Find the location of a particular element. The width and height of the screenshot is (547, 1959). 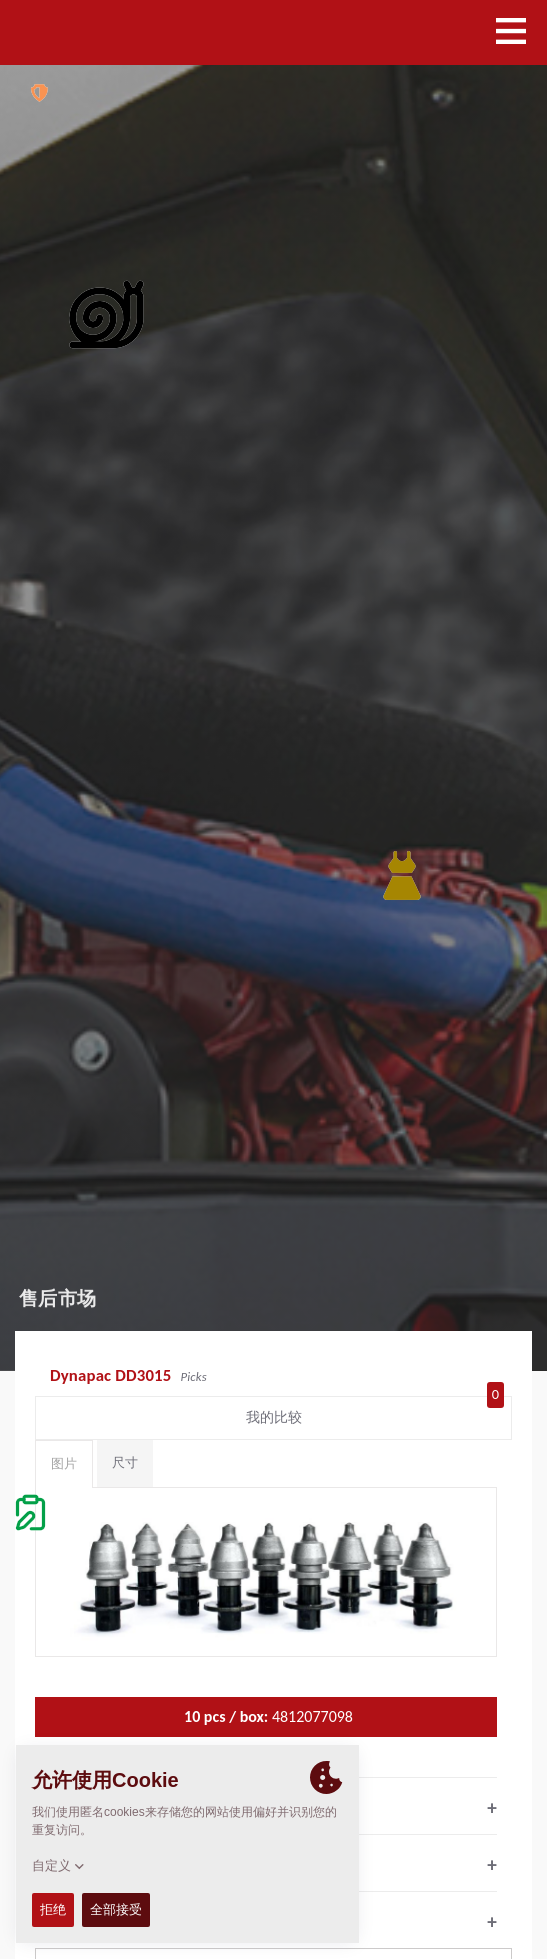

browse women's clothing or dresses is located at coordinates (402, 878).